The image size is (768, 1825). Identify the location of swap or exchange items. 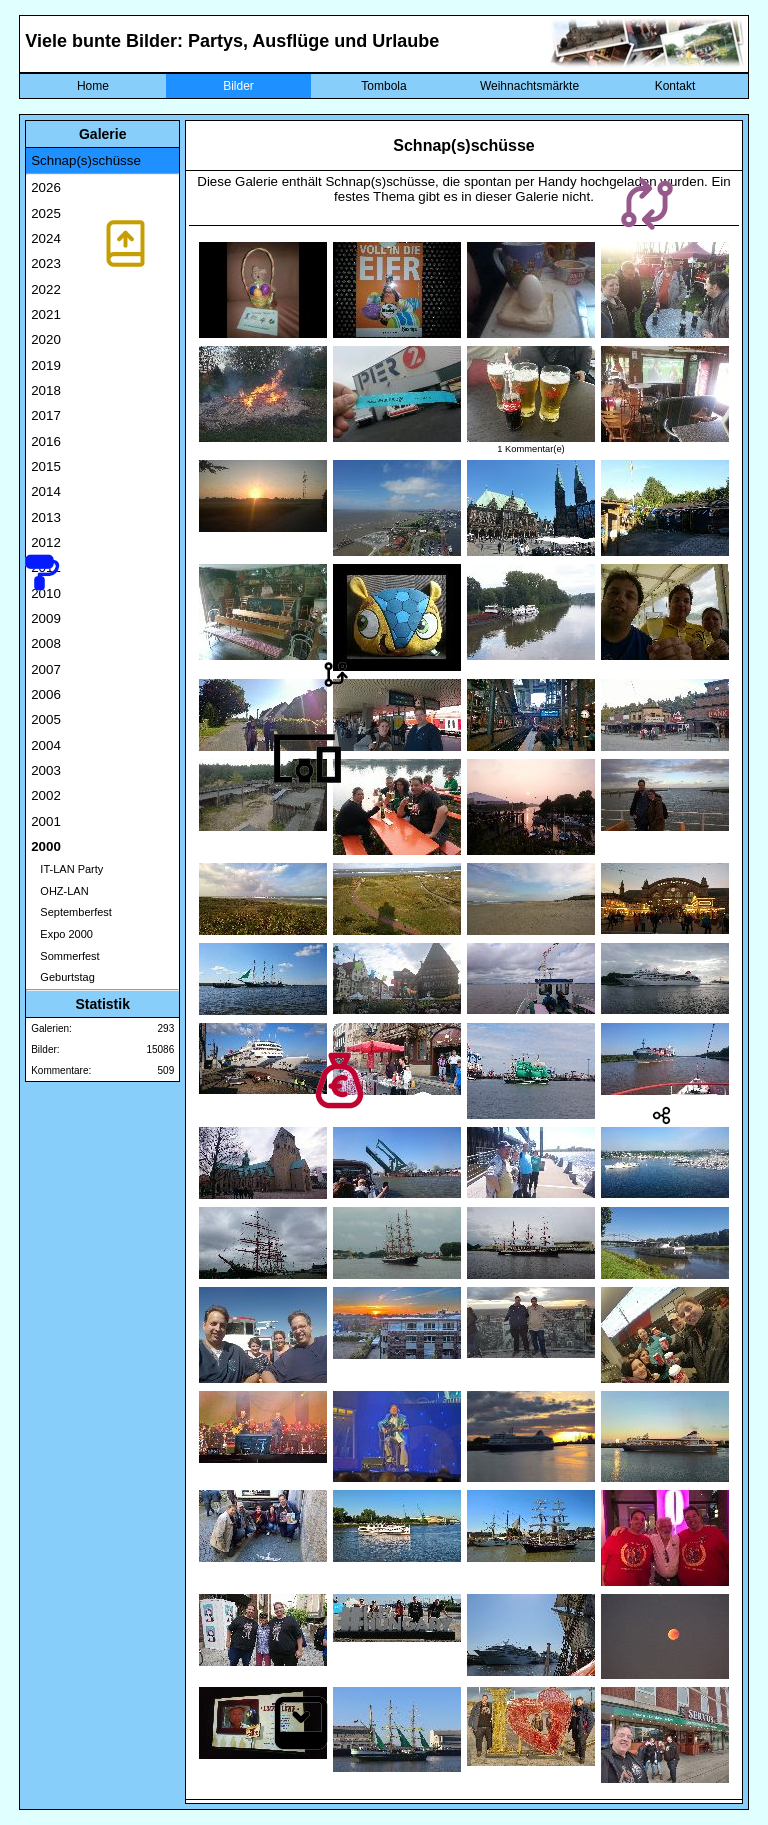
(647, 204).